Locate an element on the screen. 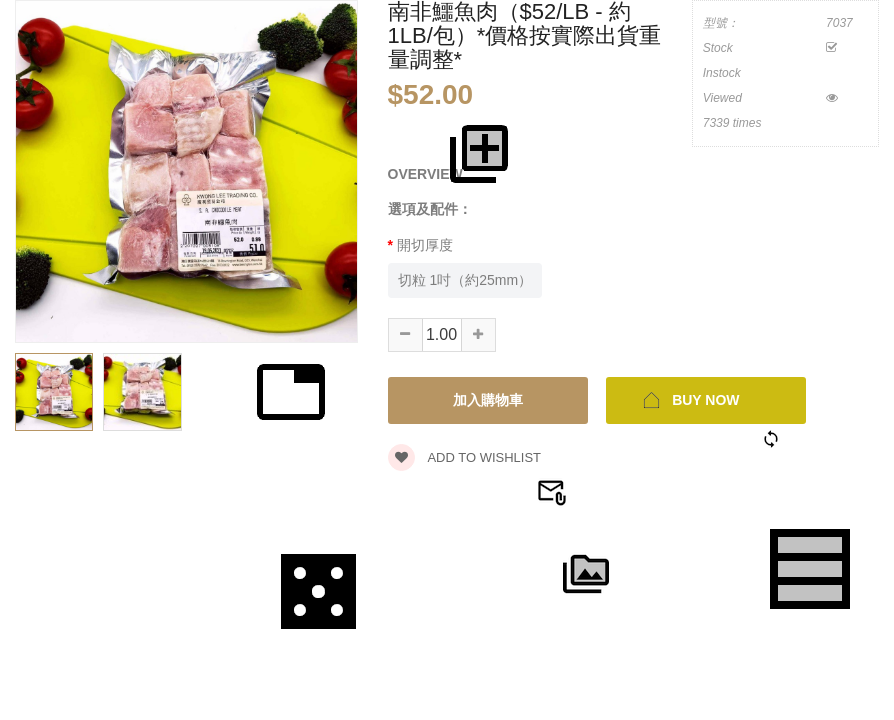  add a new photo to your collection is located at coordinates (479, 154).